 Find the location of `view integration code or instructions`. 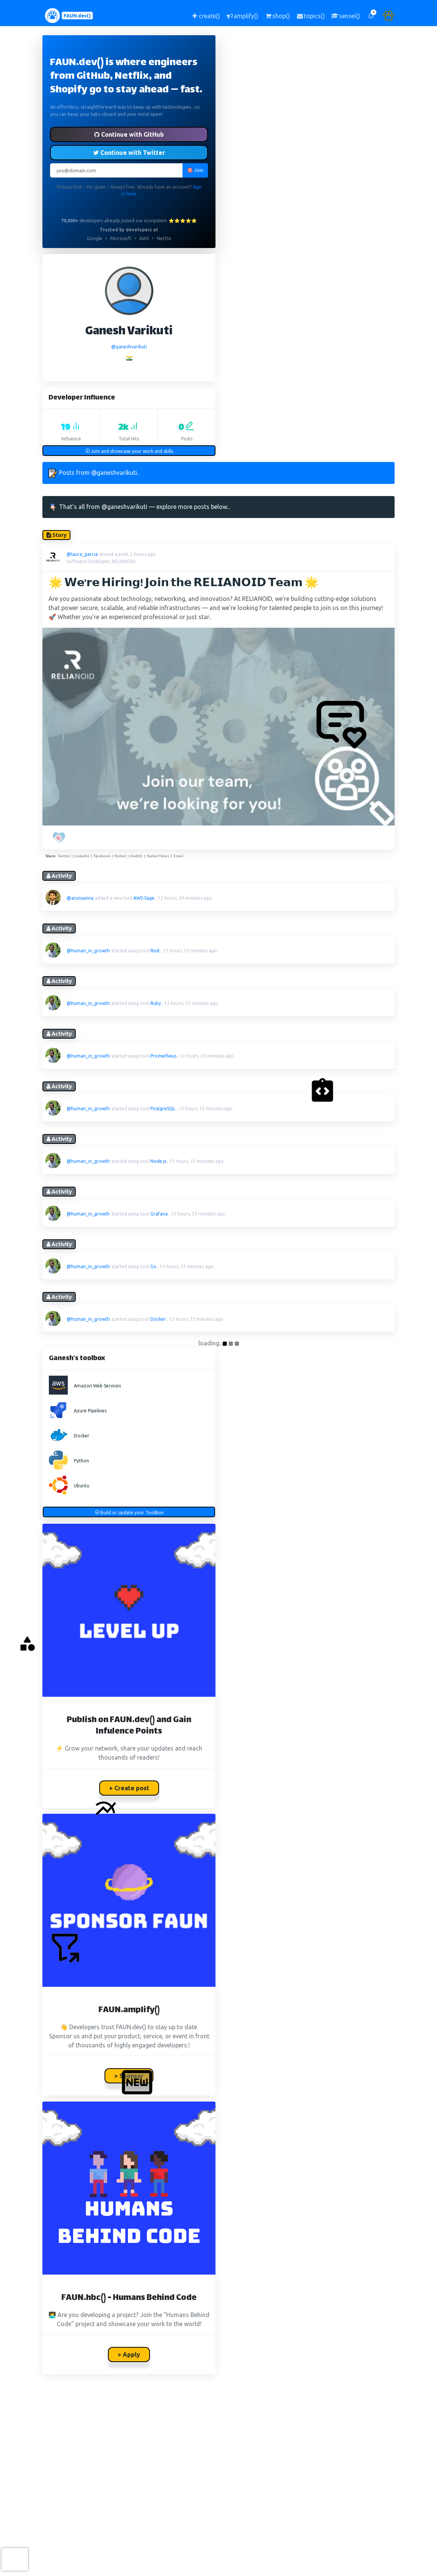

view integration code or instructions is located at coordinates (322, 1091).